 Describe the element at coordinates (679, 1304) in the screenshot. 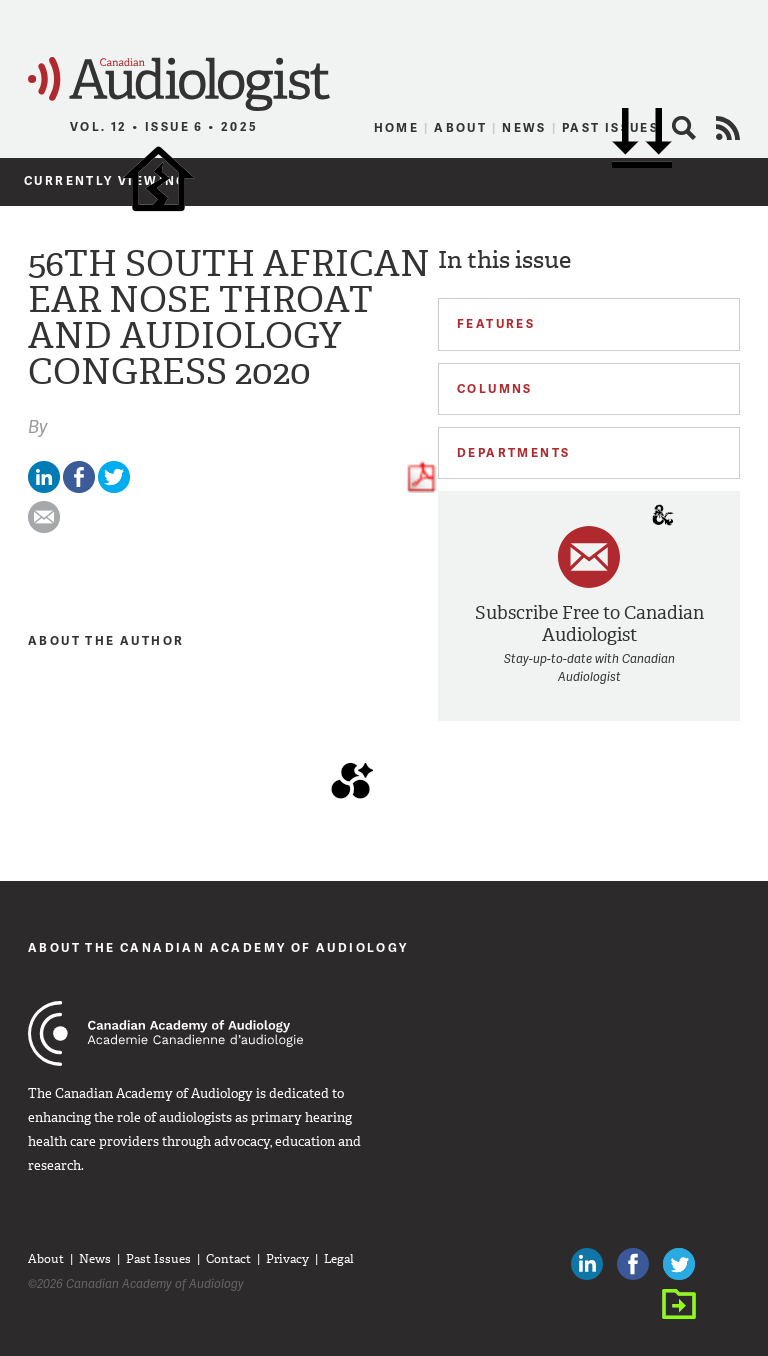

I see `move files to another folder` at that location.